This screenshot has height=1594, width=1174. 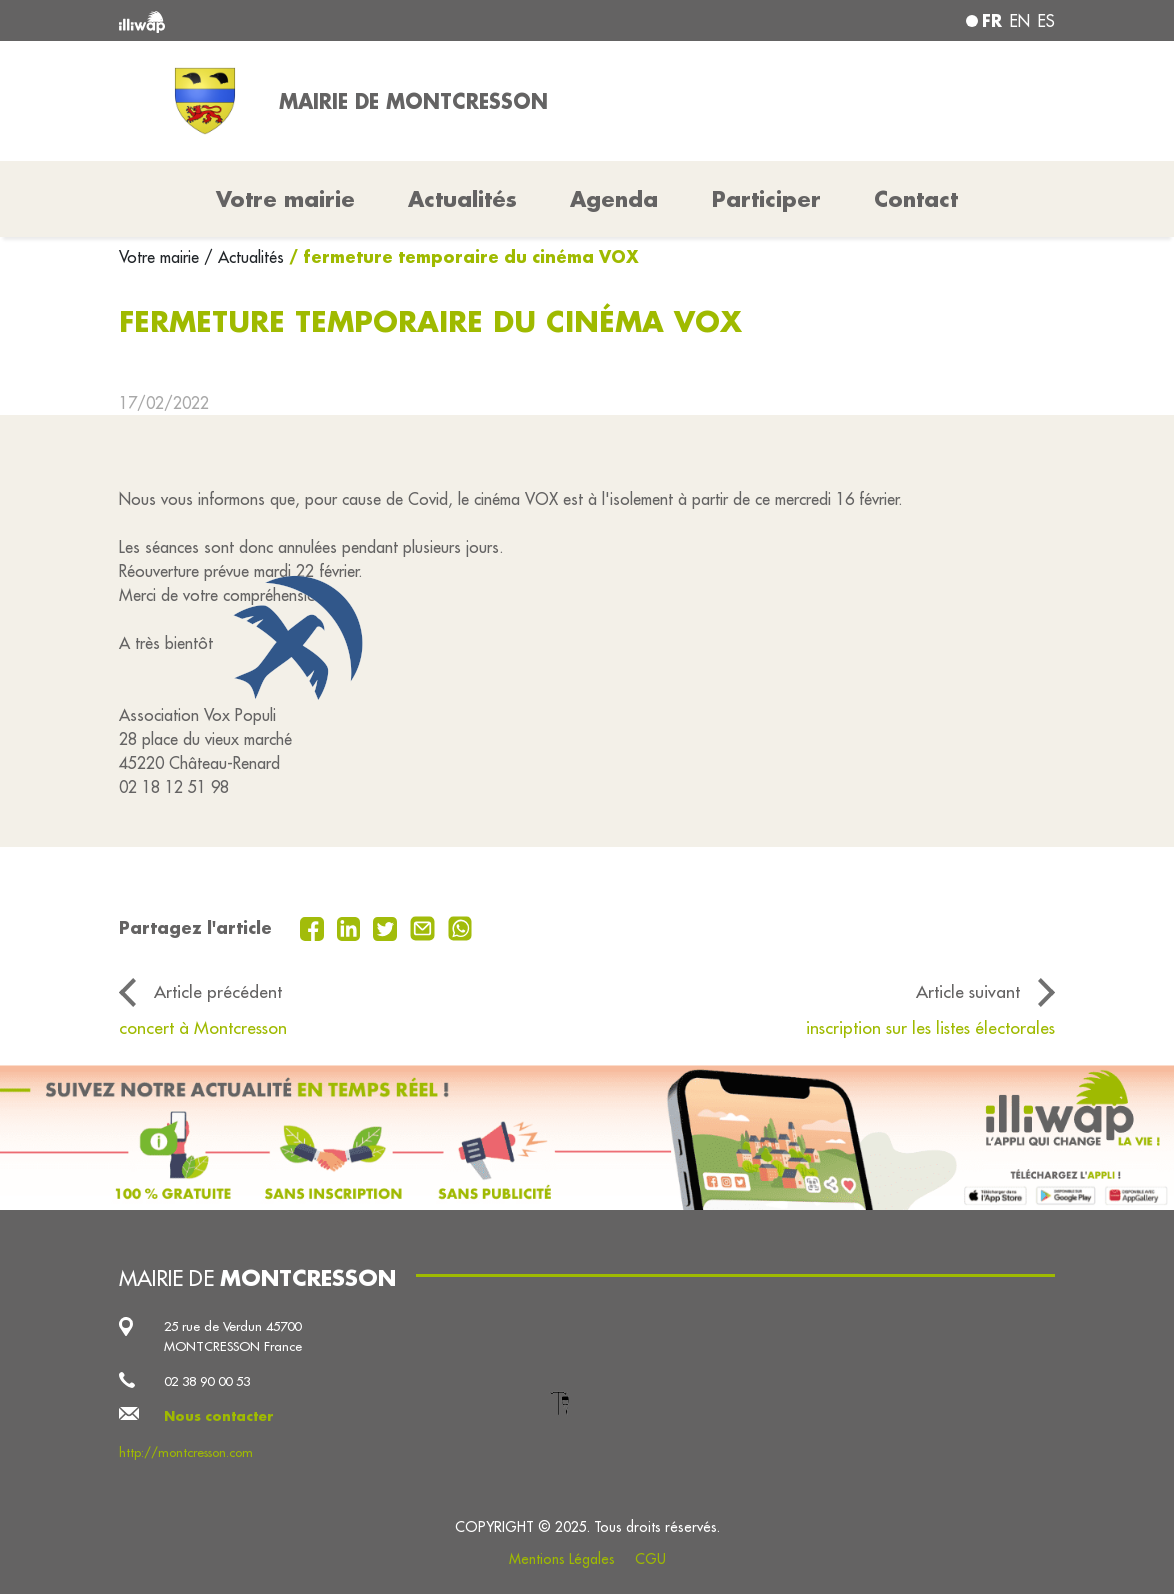 I want to click on falcon moon game icon or badge, so click(x=298, y=638).